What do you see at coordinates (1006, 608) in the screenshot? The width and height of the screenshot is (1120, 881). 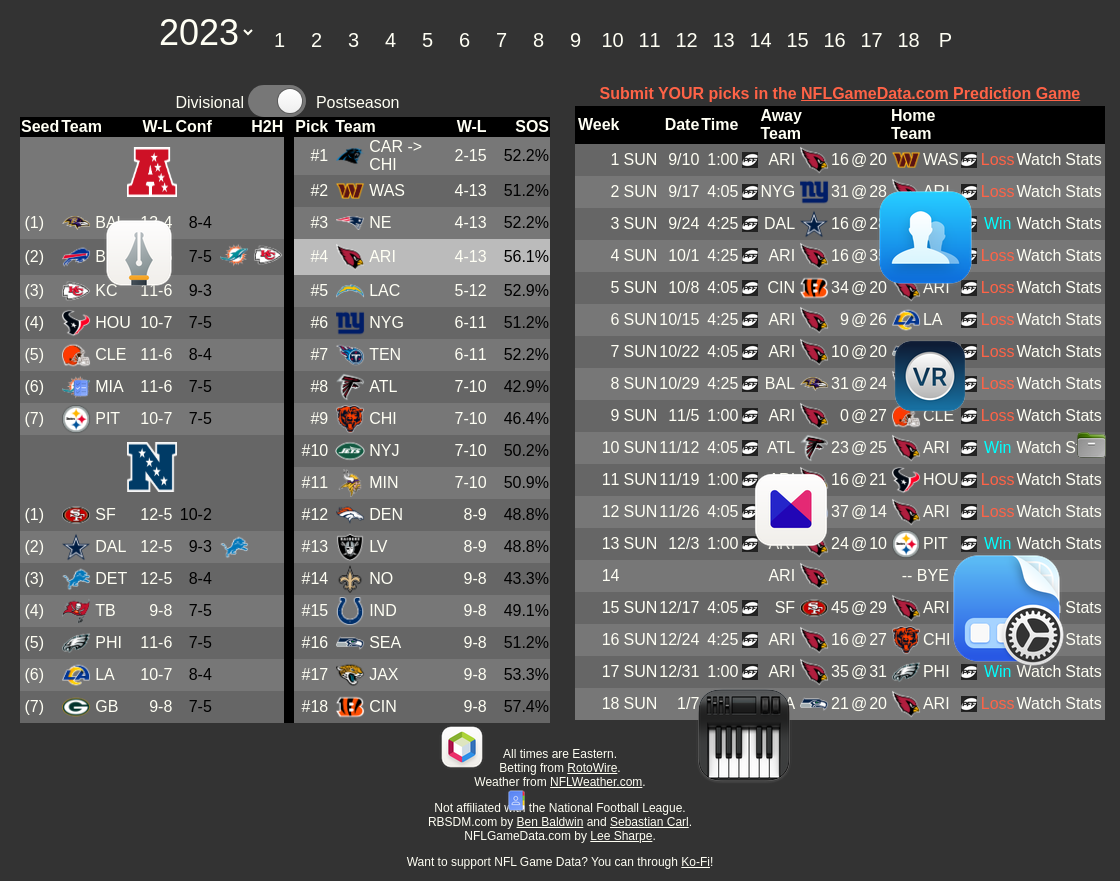 I see `open system profiler application` at bounding box center [1006, 608].